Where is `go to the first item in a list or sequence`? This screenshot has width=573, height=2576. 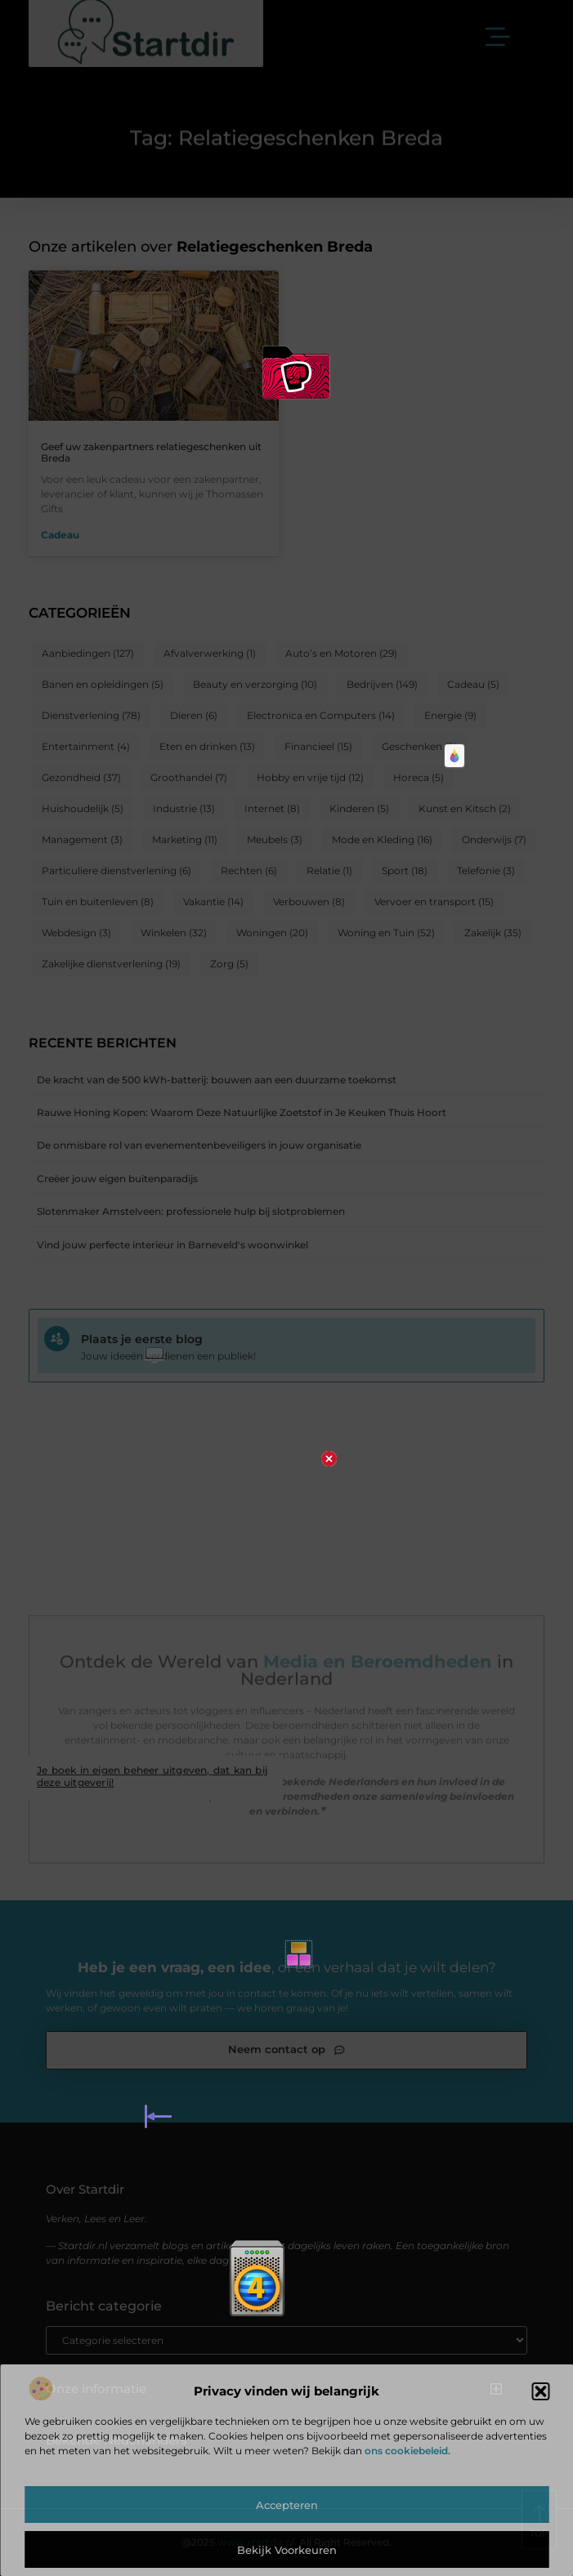 go to the first item in a list or sequence is located at coordinates (158, 2116).